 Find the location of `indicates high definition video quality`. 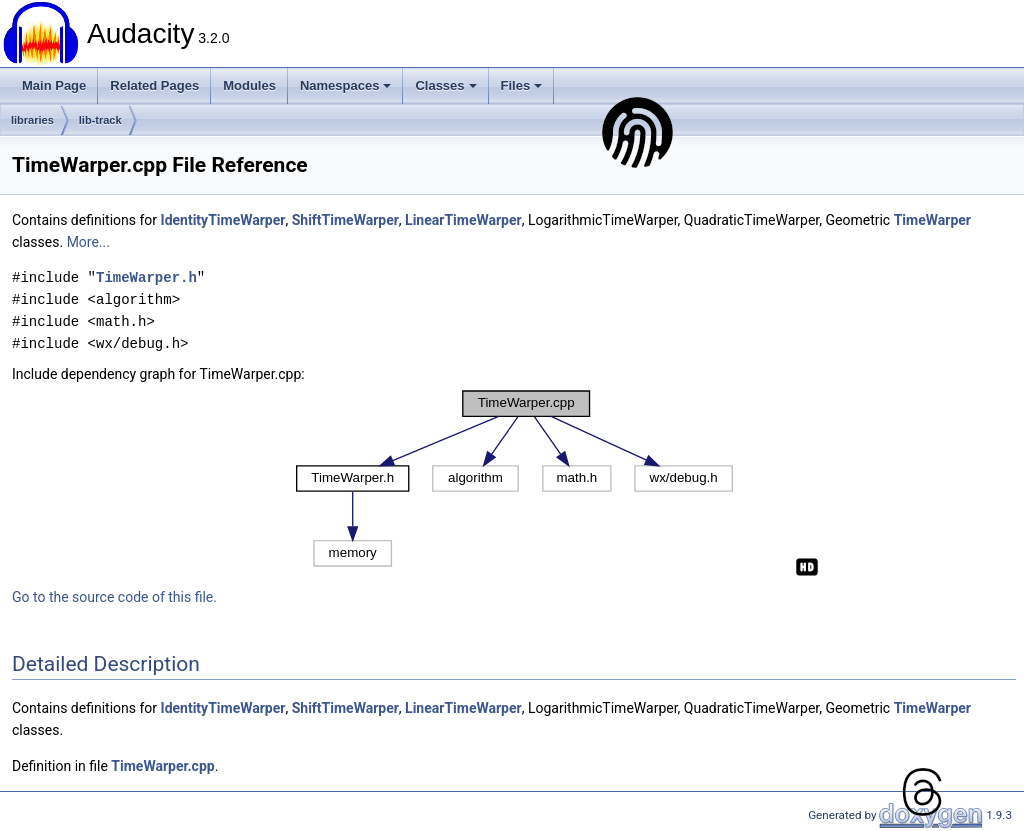

indicates high definition video quality is located at coordinates (807, 567).